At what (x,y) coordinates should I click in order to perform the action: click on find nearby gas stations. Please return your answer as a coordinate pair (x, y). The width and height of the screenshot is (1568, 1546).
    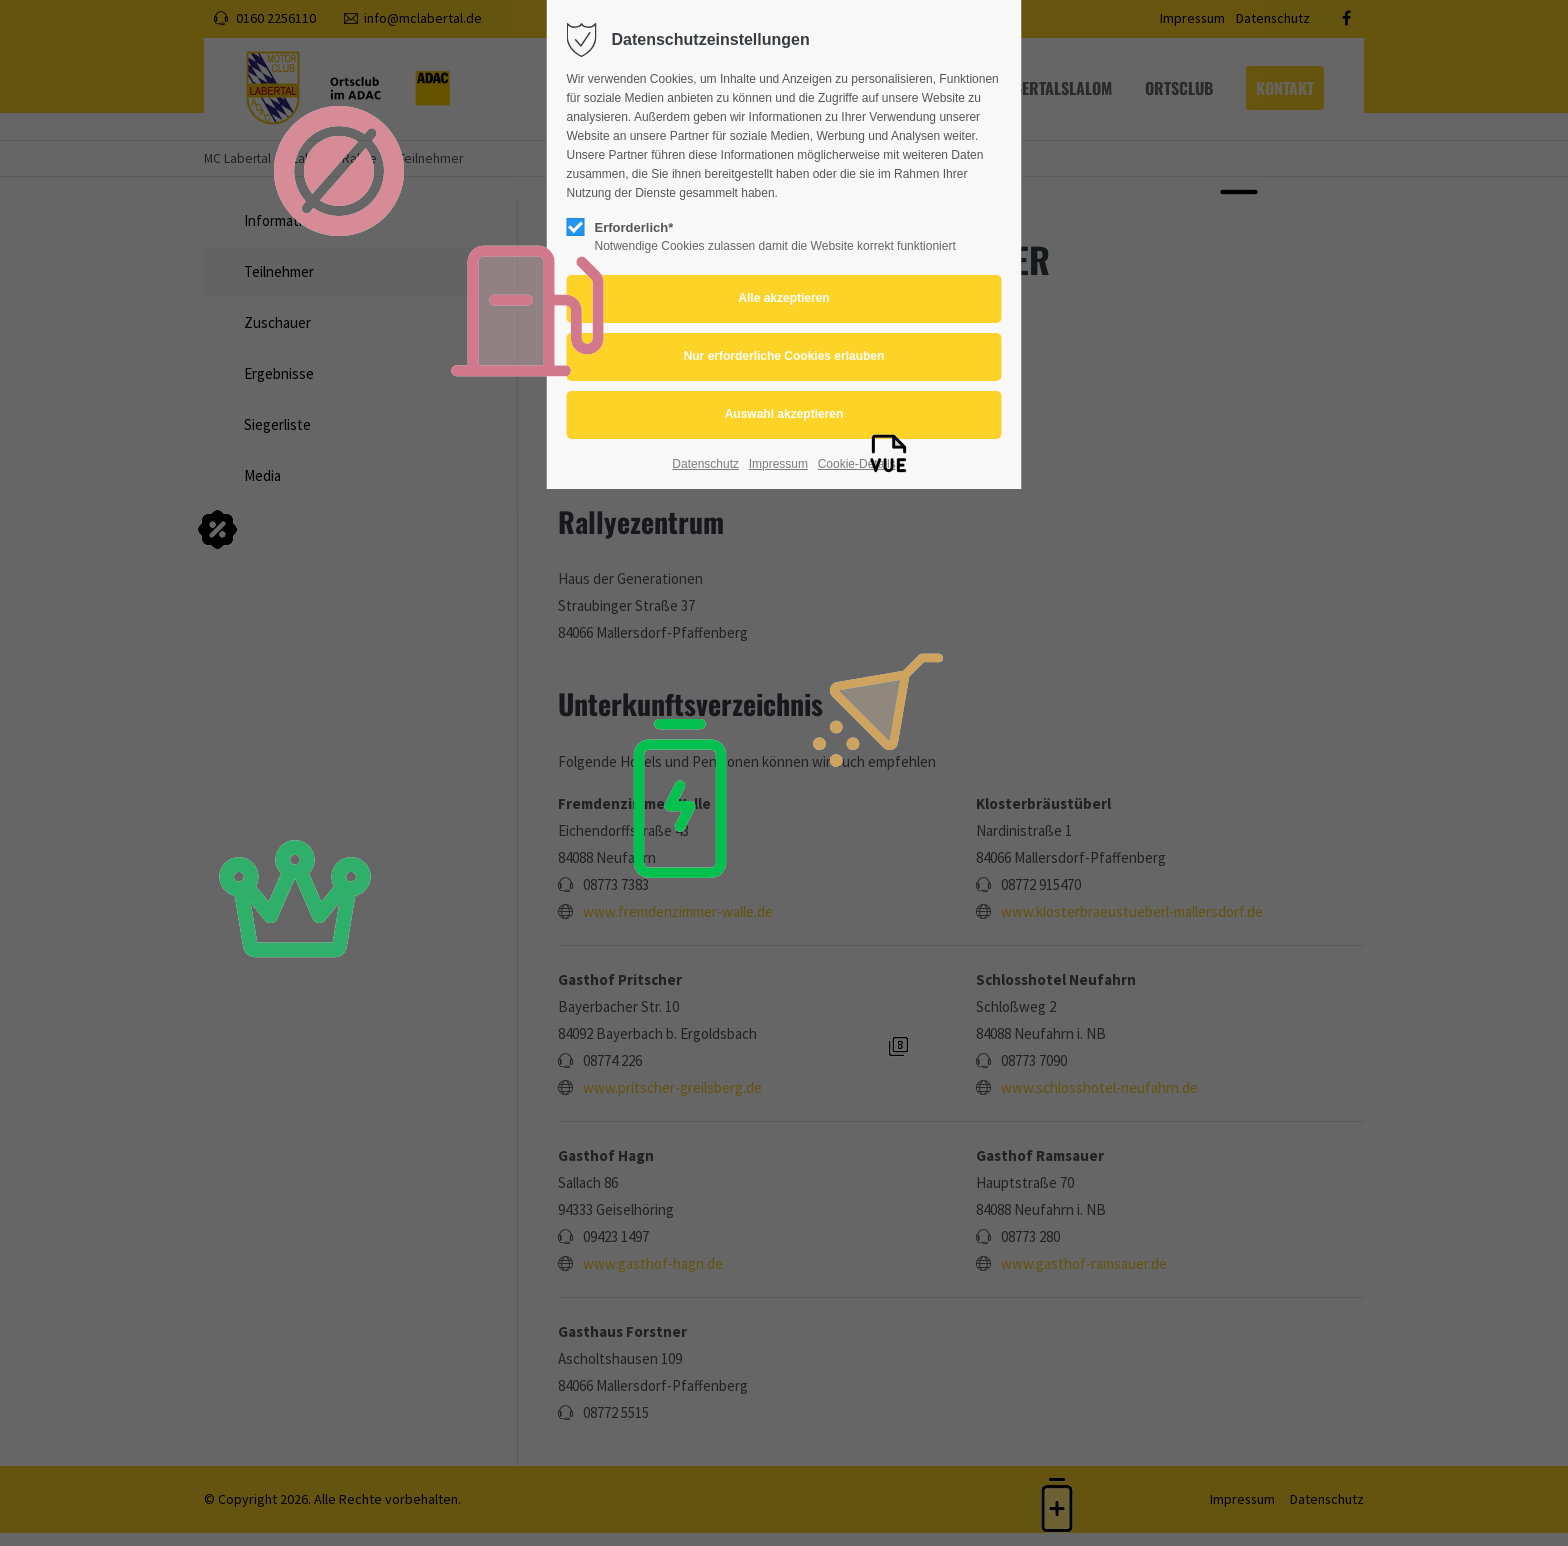
    Looking at the image, I should click on (522, 311).